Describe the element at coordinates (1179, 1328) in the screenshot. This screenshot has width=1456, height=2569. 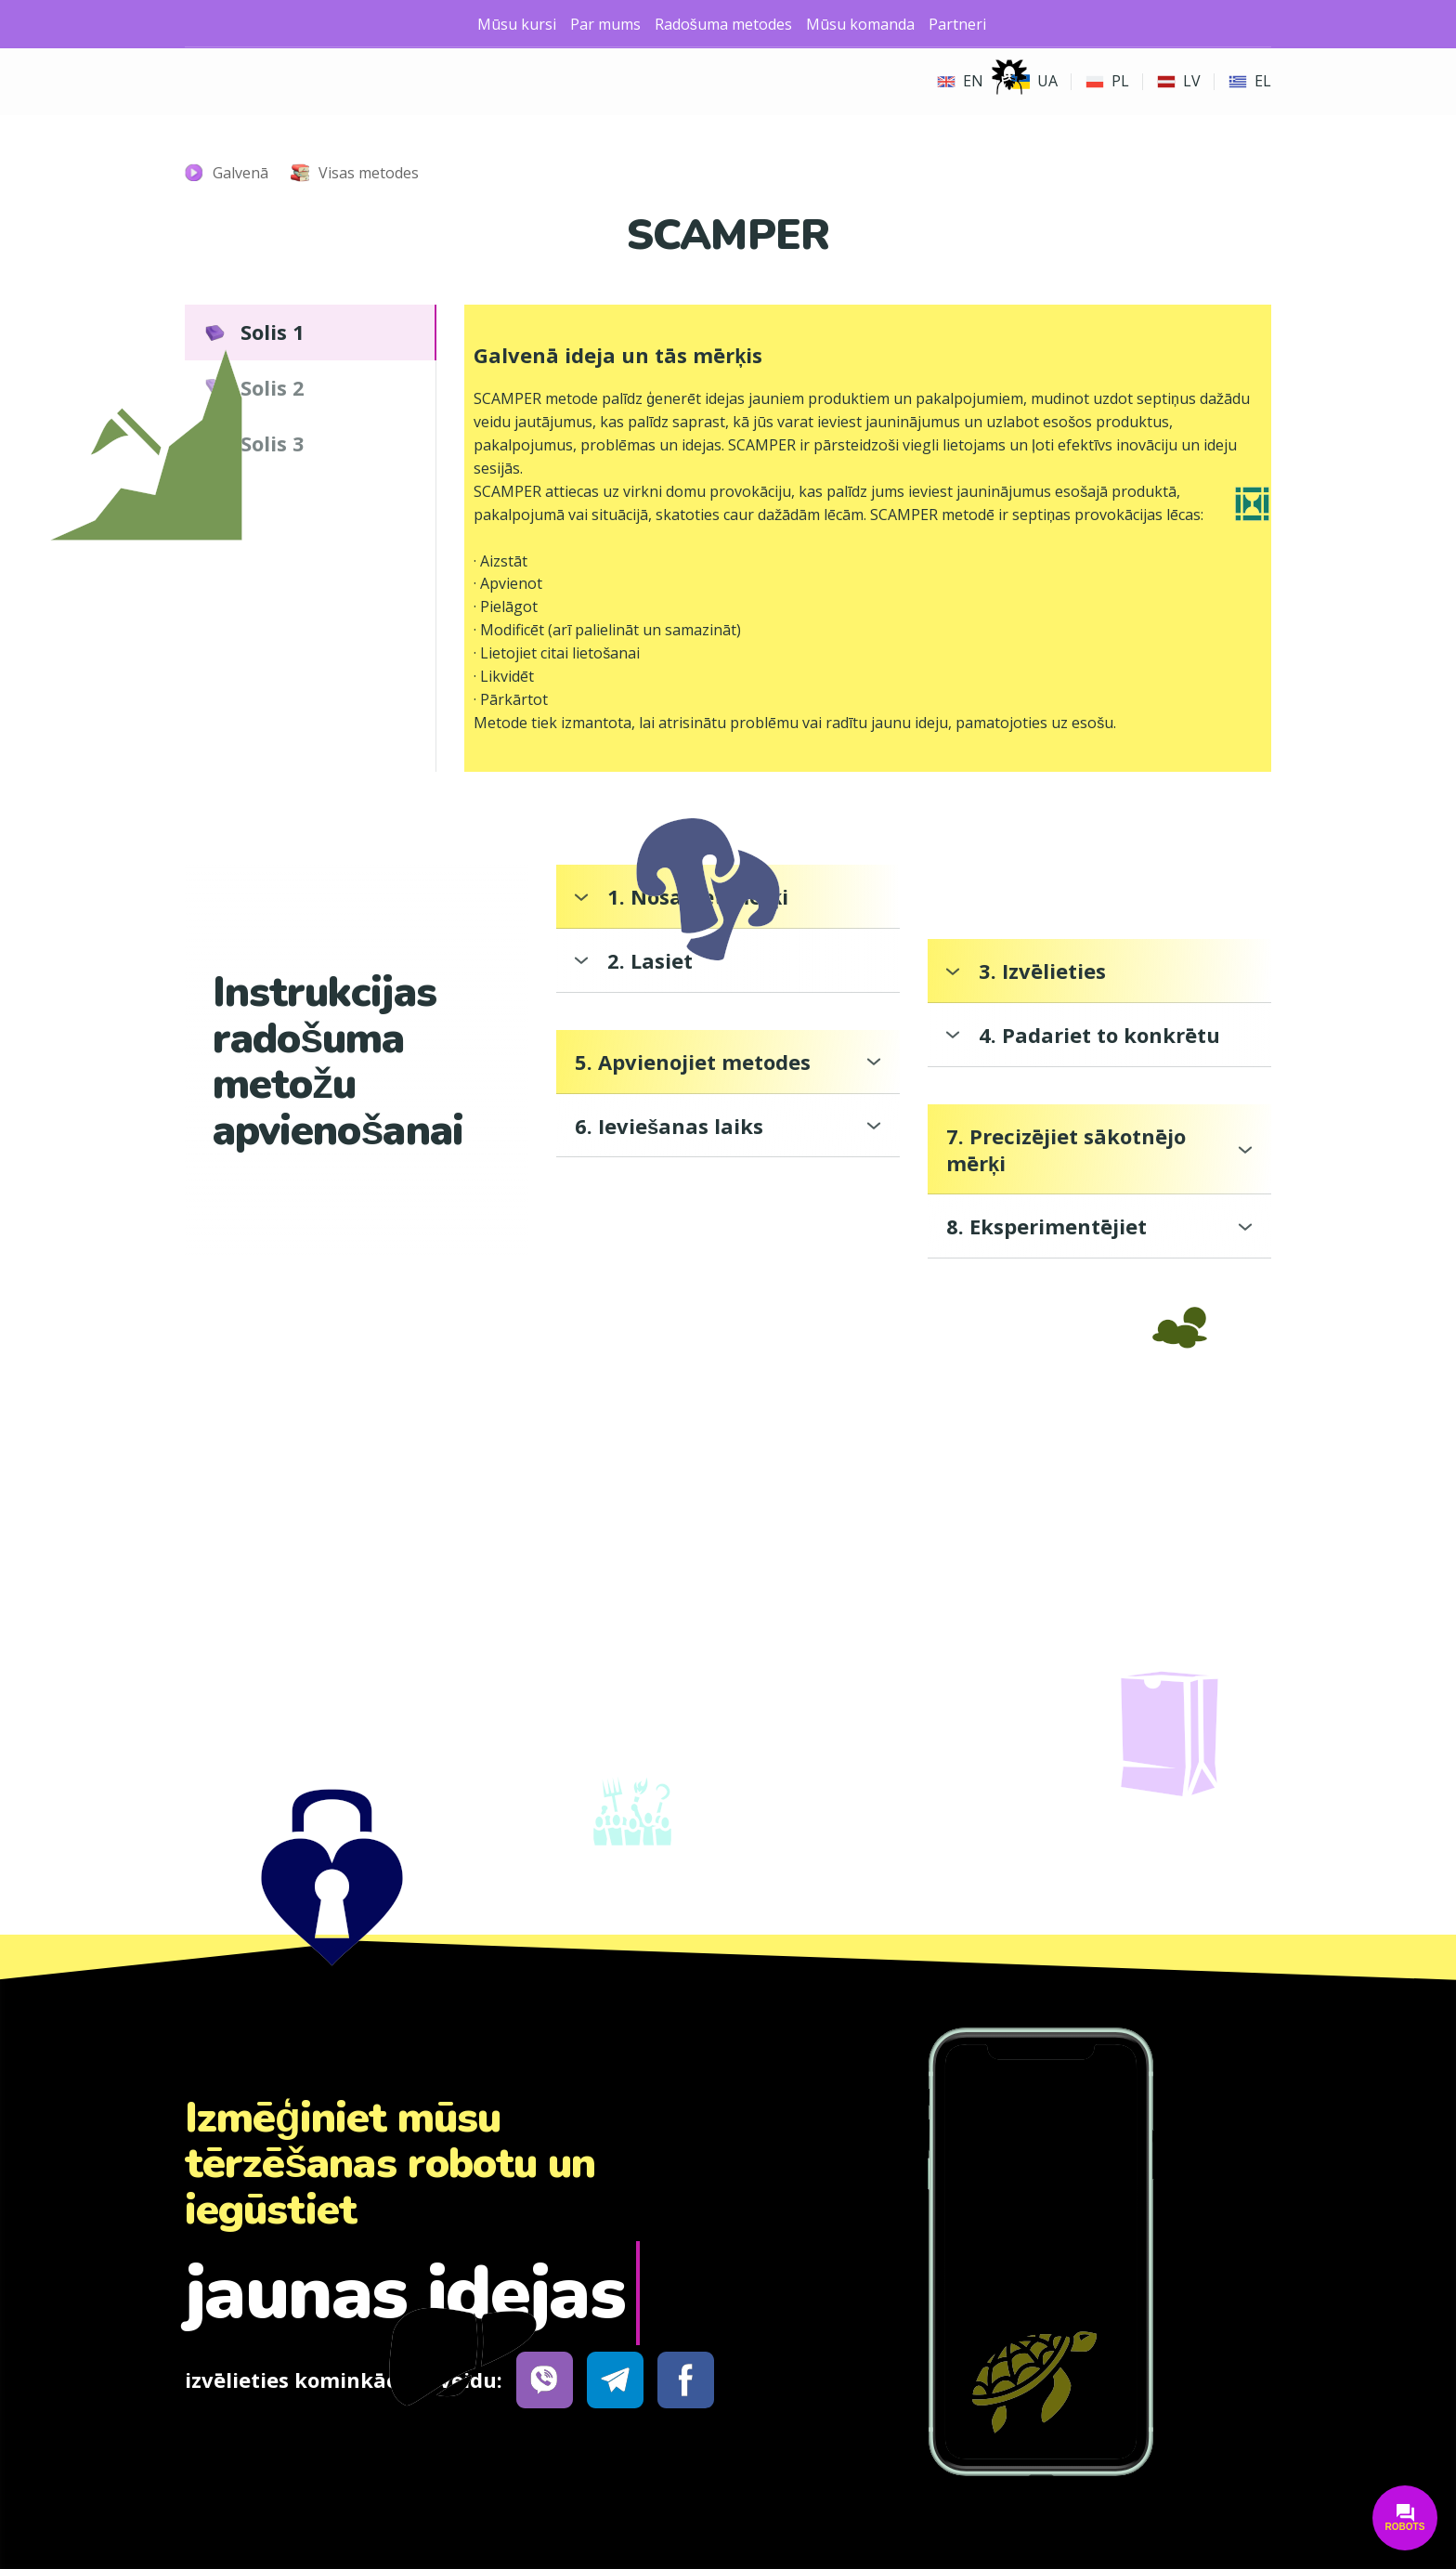
I see `view current weather conditions` at that location.